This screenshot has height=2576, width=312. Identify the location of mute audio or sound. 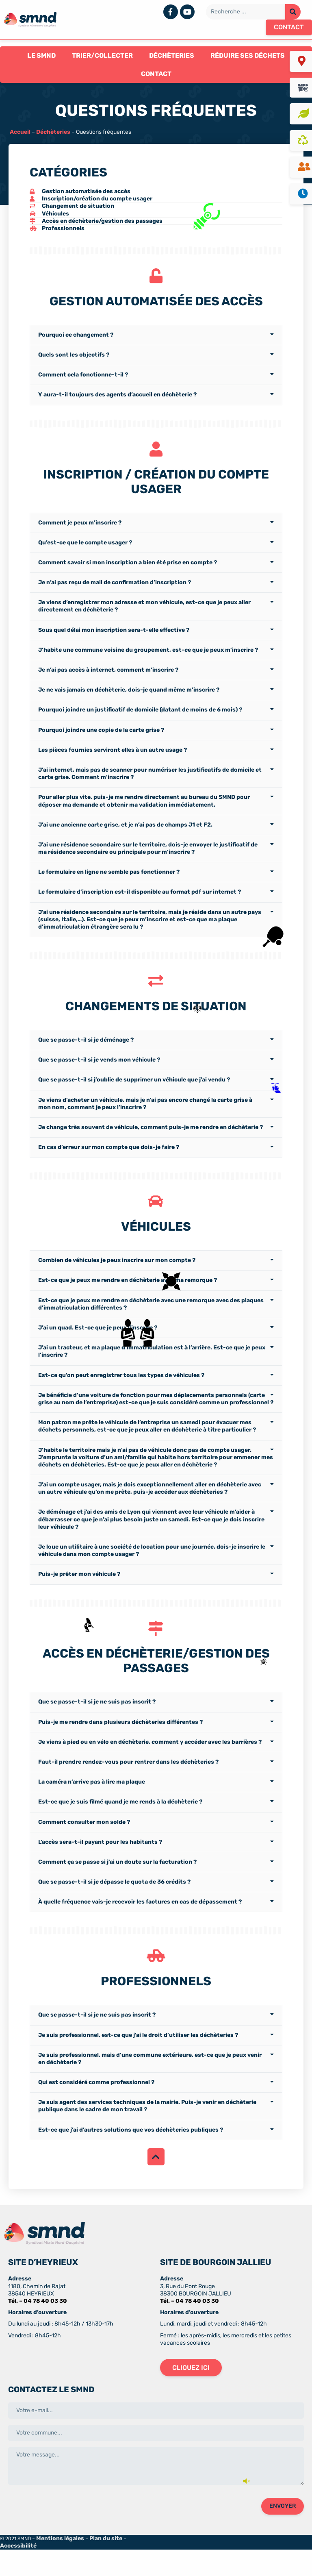
(246, 2481).